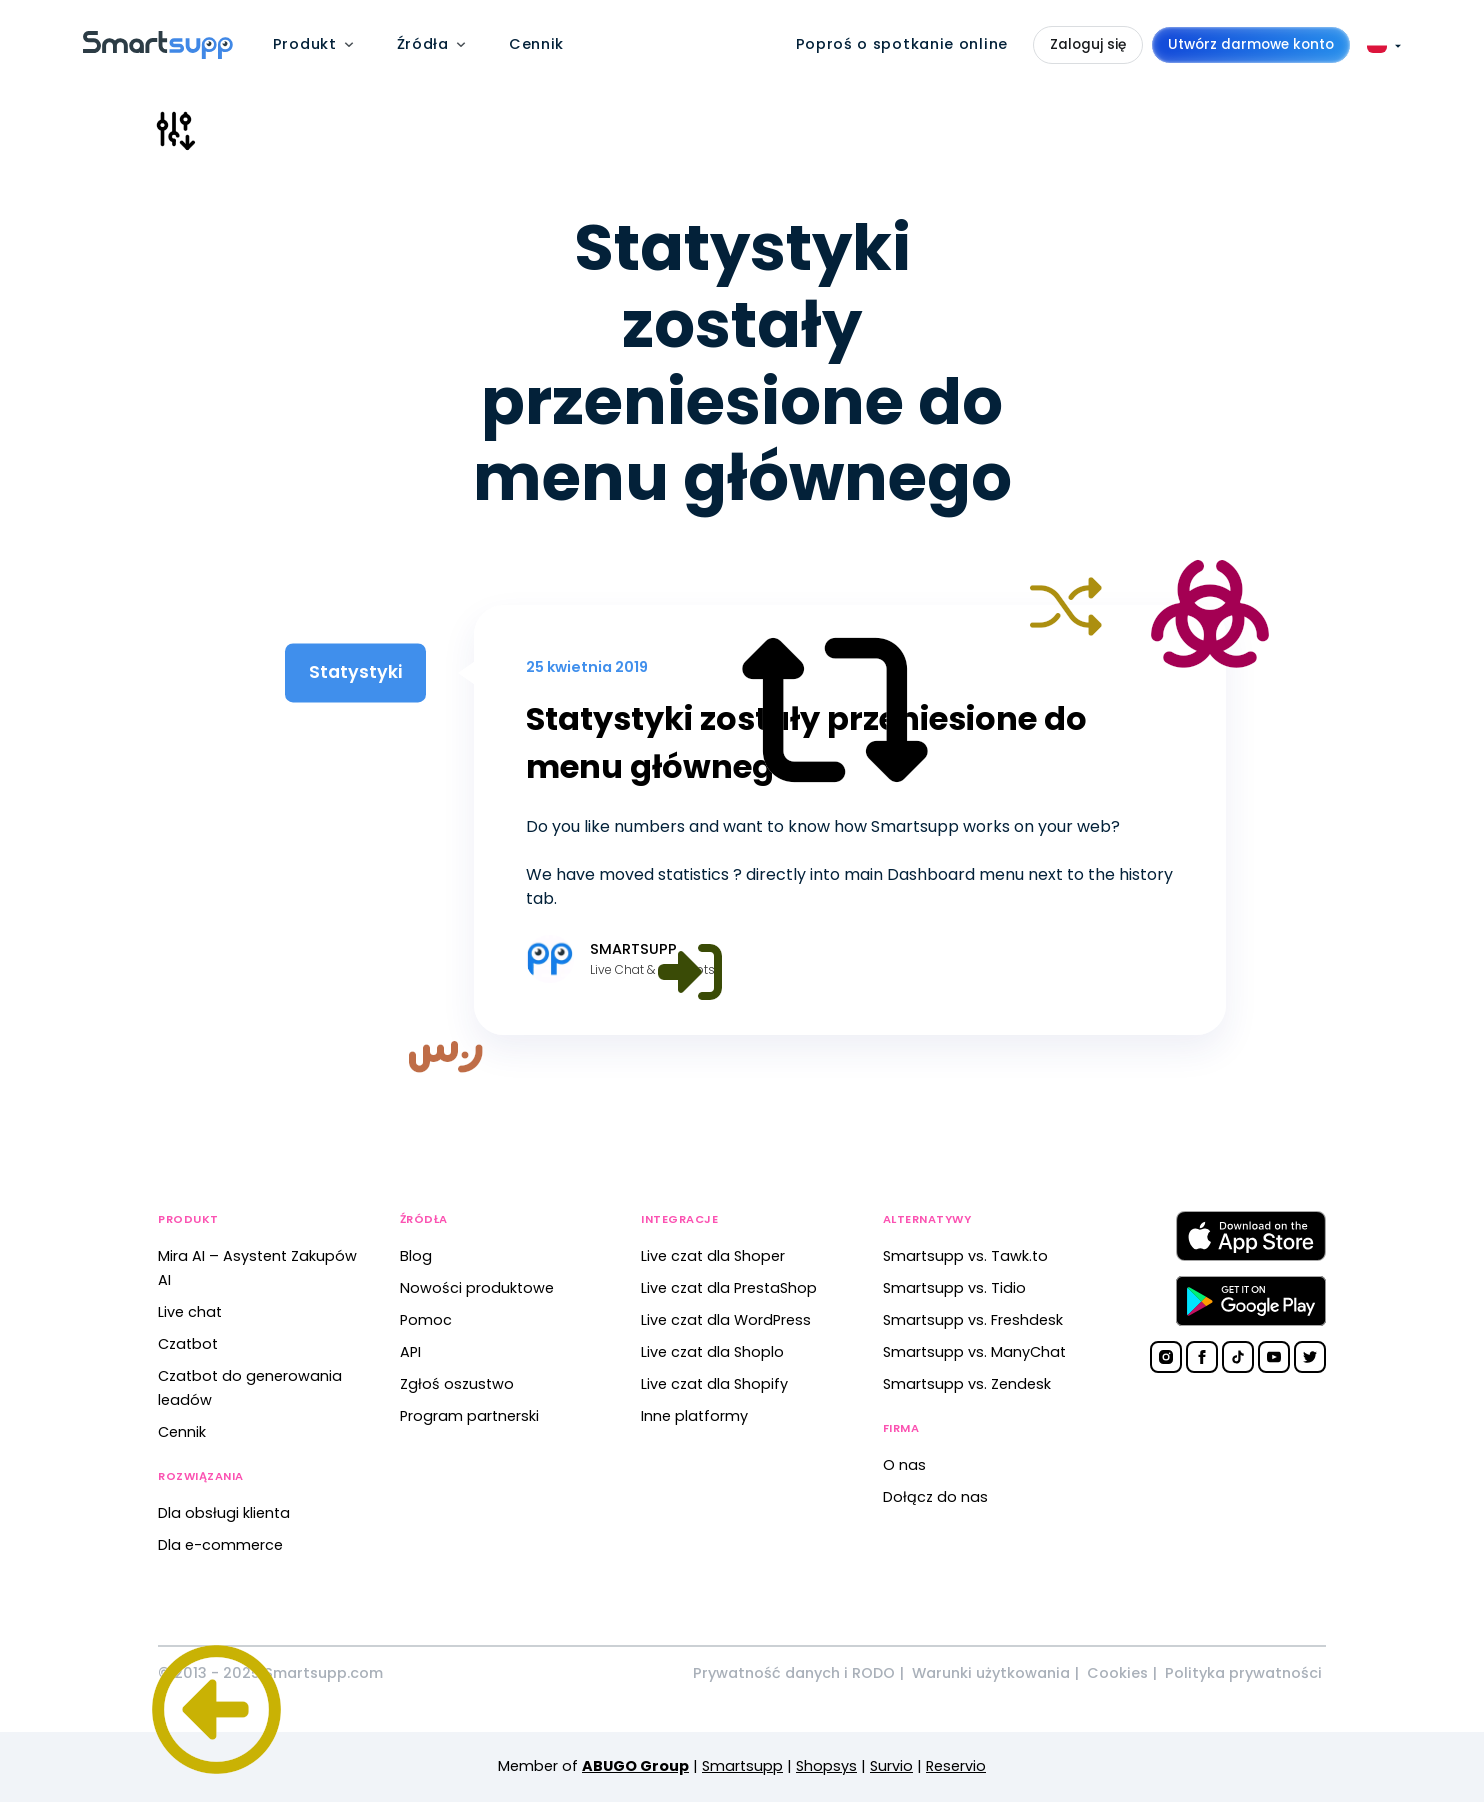 The width and height of the screenshot is (1484, 1802). I want to click on retweet or repost this content, so click(835, 710).